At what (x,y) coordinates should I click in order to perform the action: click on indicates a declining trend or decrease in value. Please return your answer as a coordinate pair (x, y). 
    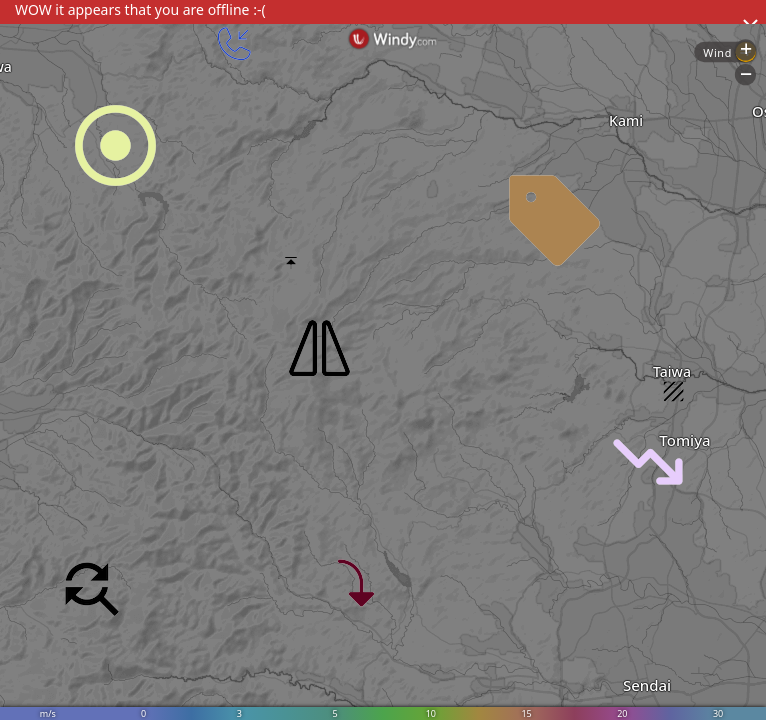
    Looking at the image, I should click on (648, 462).